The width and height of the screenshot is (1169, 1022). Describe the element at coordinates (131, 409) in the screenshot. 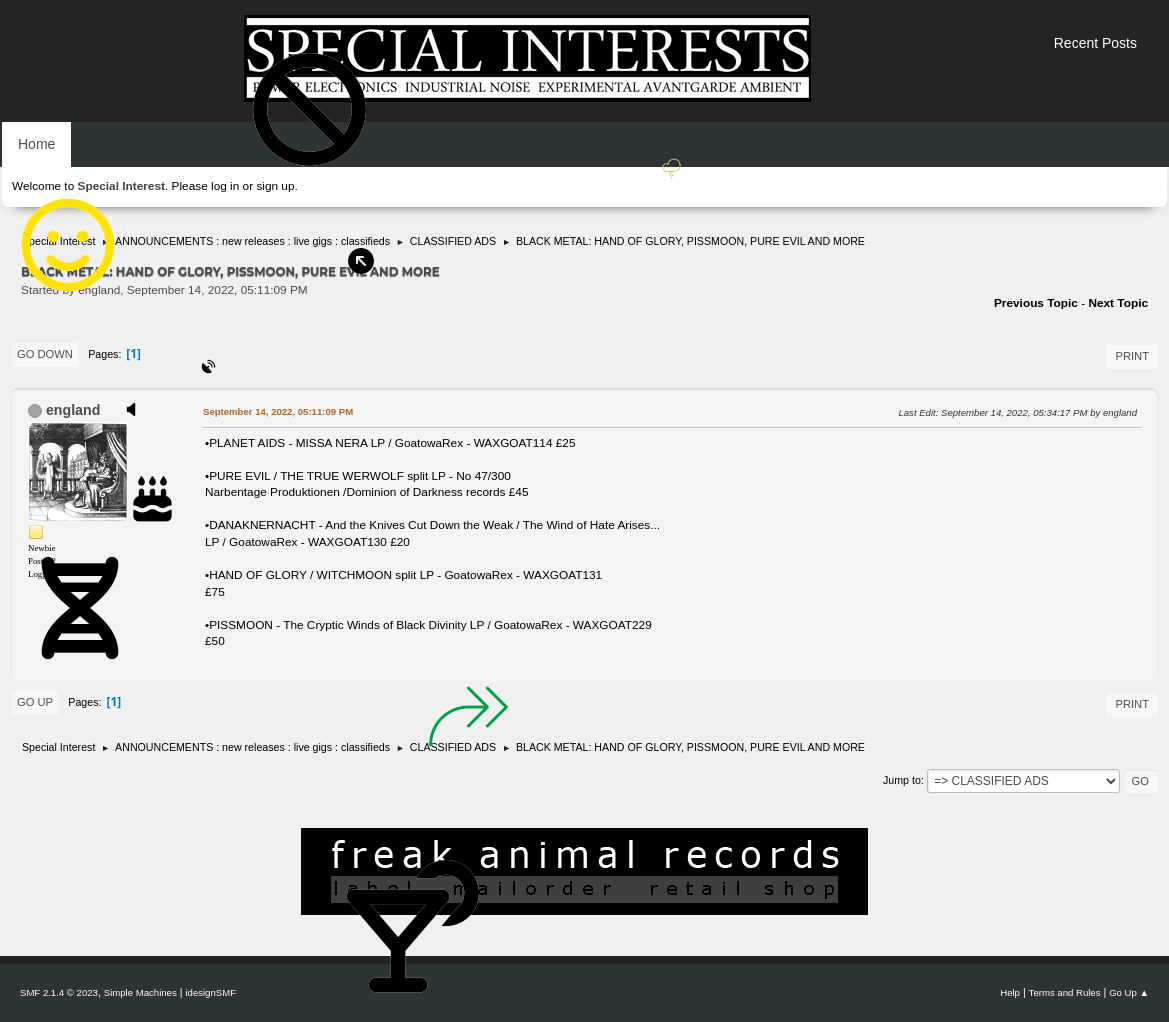

I see `mute or unmute audio` at that location.